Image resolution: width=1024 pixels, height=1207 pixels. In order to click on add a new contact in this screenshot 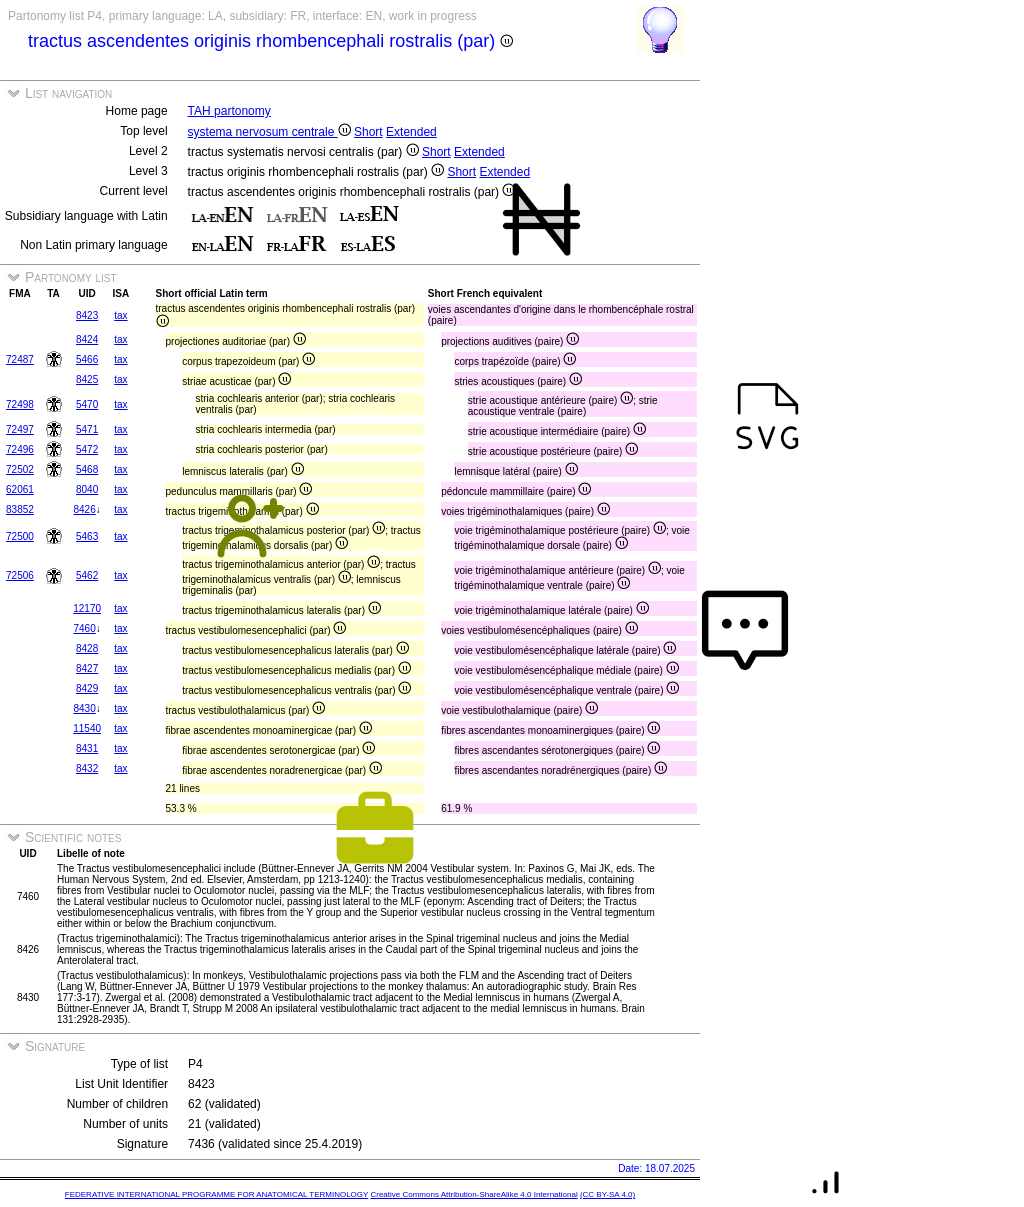, I will do `click(249, 526)`.